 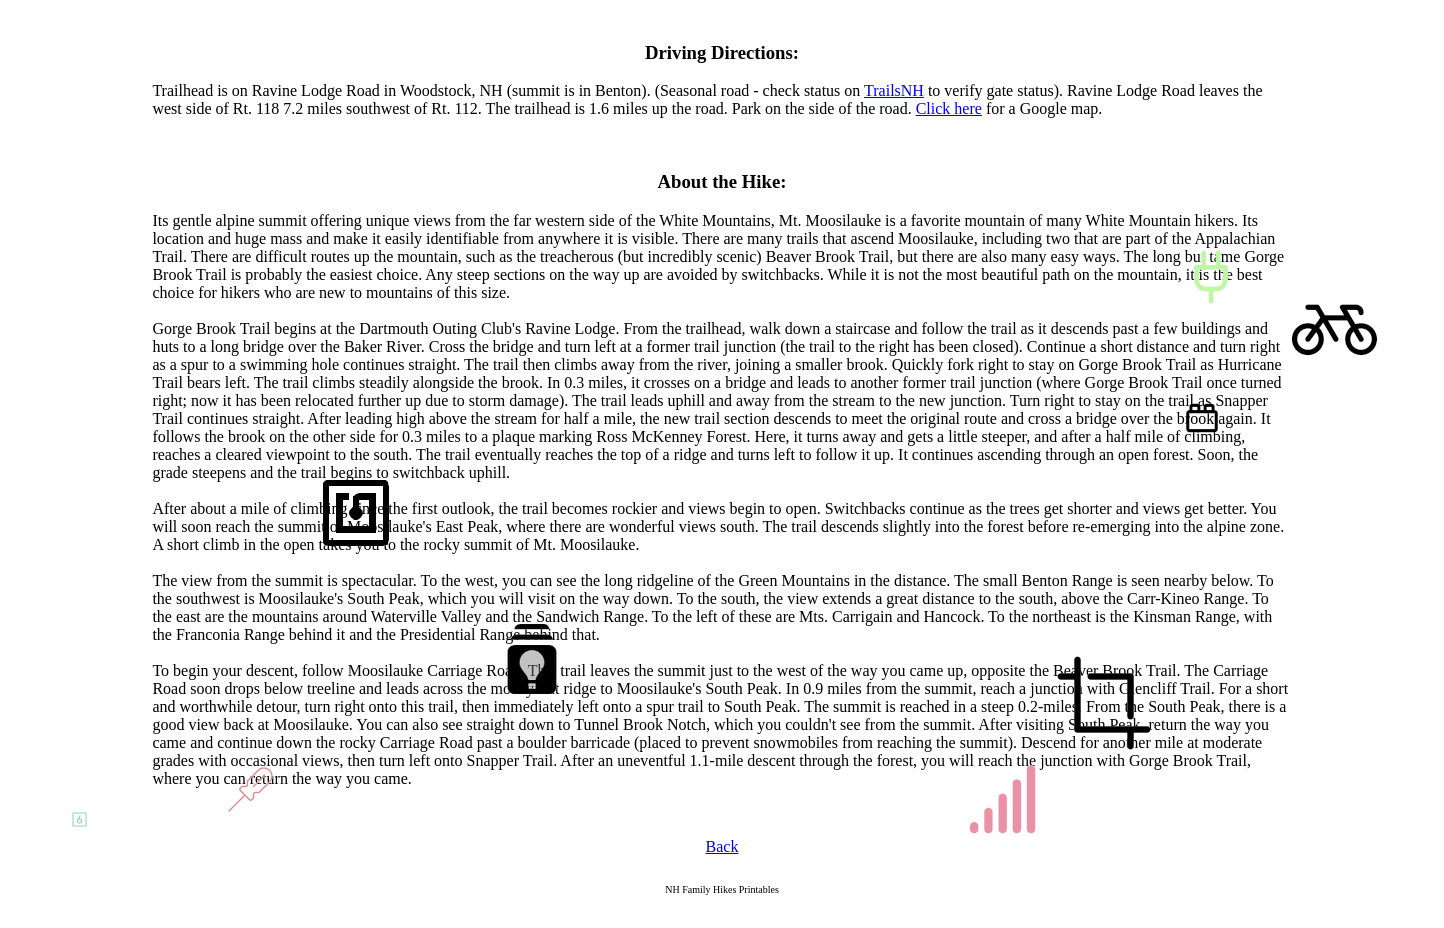 What do you see at coordinates (356, 513) in the screenshot?
I see `enable NFC for contactless payments or transfers` at bounding box center [356, 513].